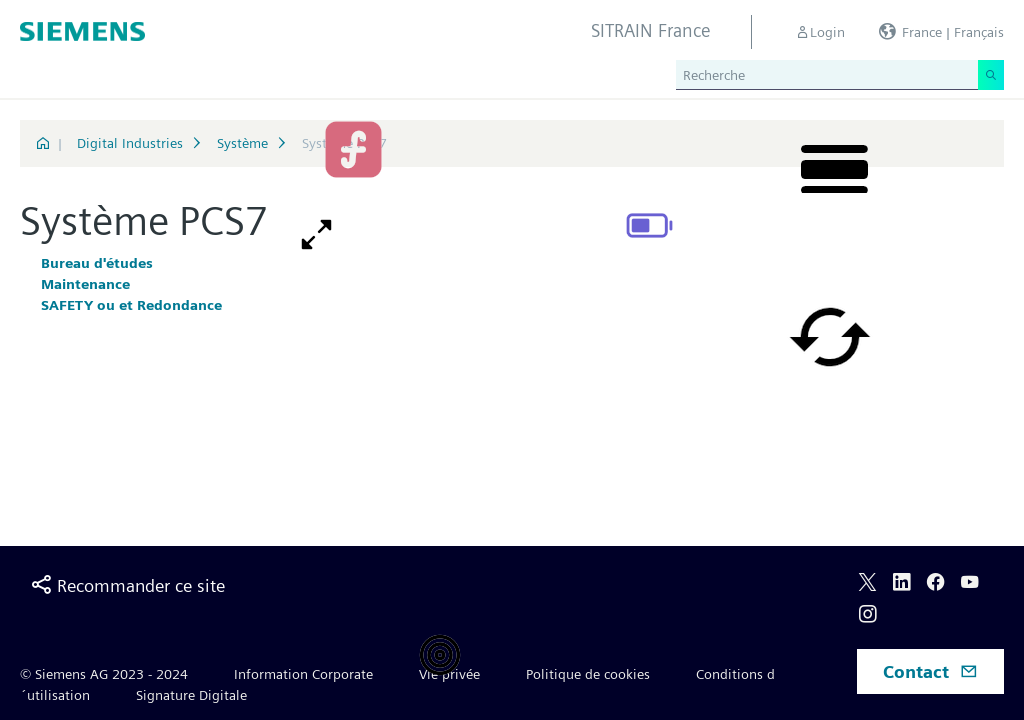 The height and width of the screenshot is (720, 1024). I want to click on expand to full screen, so click(316, 234).